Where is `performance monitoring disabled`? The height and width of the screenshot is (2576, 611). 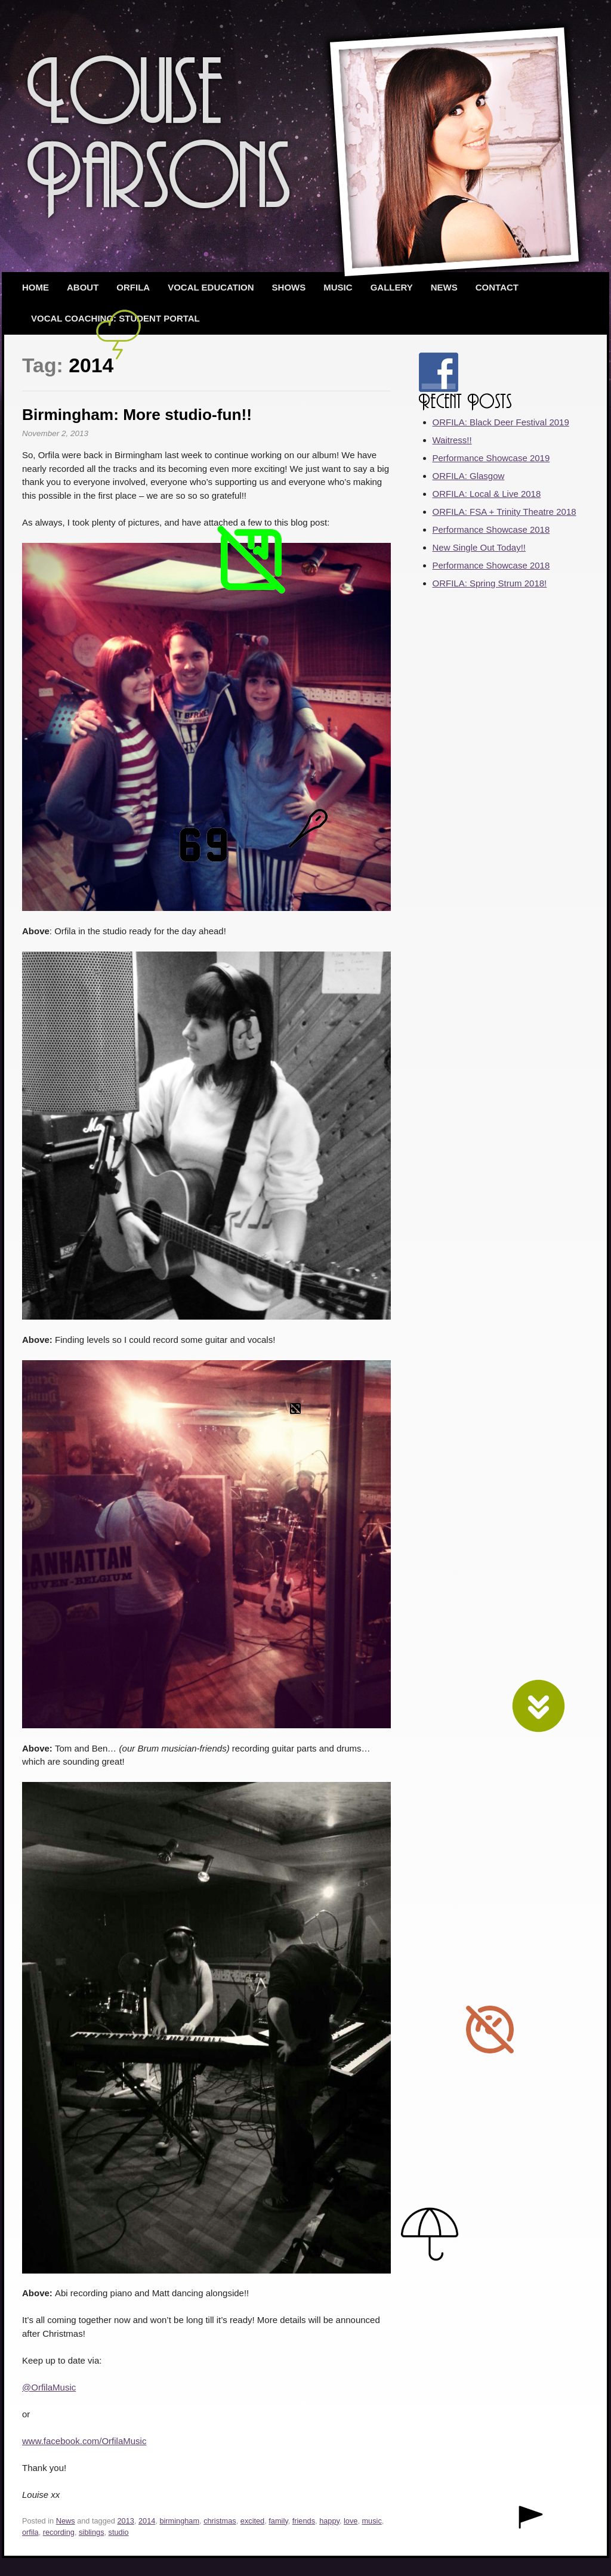 performance monitoring disabled is located at coordinates (490, 2030).